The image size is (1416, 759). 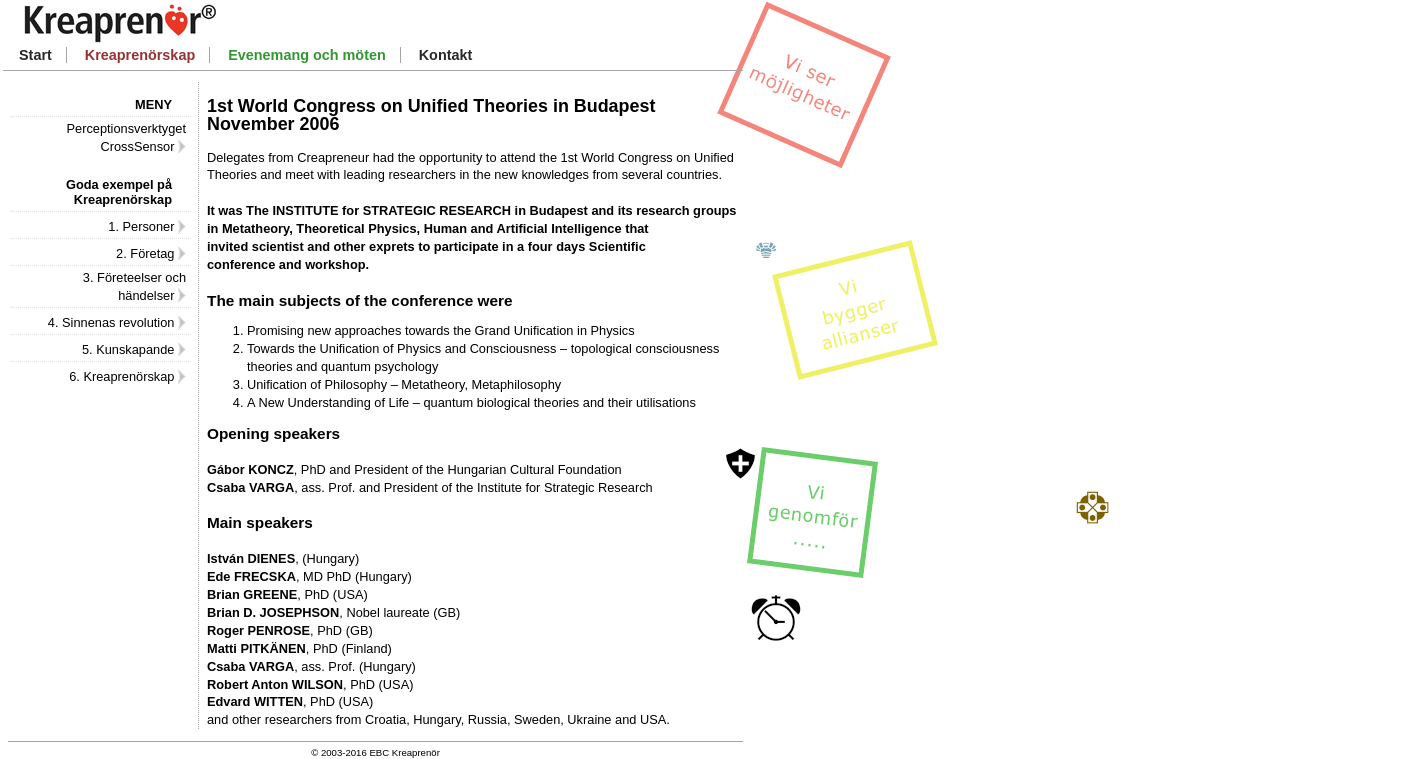 What do you see at coordinates (1092, 507) in the screenshot?
I see `access game controller settings` at bounding box center [1092, 507].